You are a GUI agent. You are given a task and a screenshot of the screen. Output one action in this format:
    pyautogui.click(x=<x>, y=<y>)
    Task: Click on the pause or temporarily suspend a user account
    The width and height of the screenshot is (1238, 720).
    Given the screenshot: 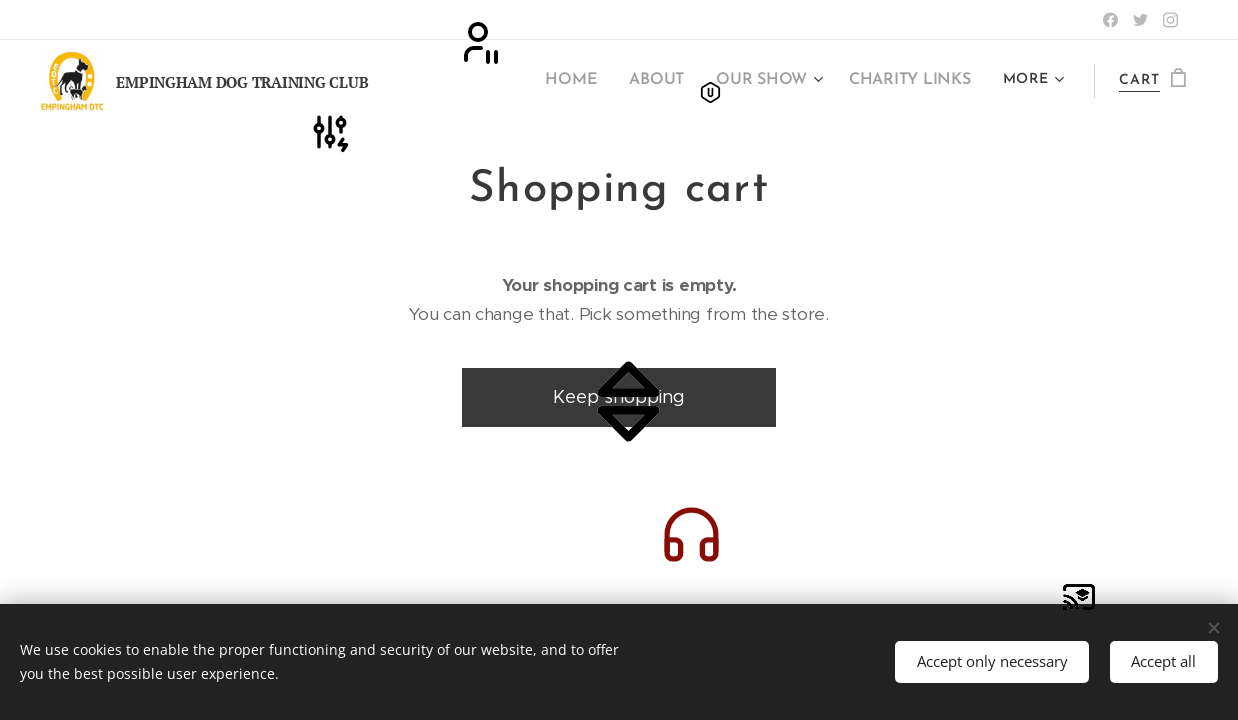 What is the action you would take?
    pyautogui.click(x=478, y=42)
    